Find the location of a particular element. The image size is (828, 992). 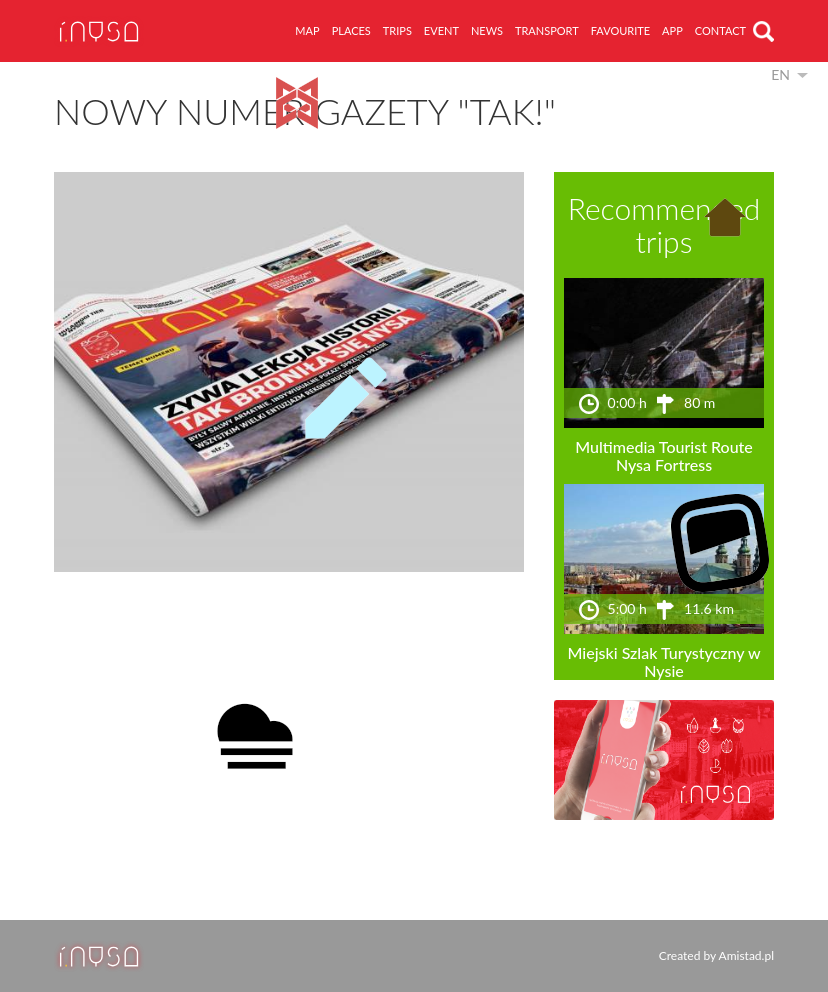

edit content or text is located at coordinates (346, 398).